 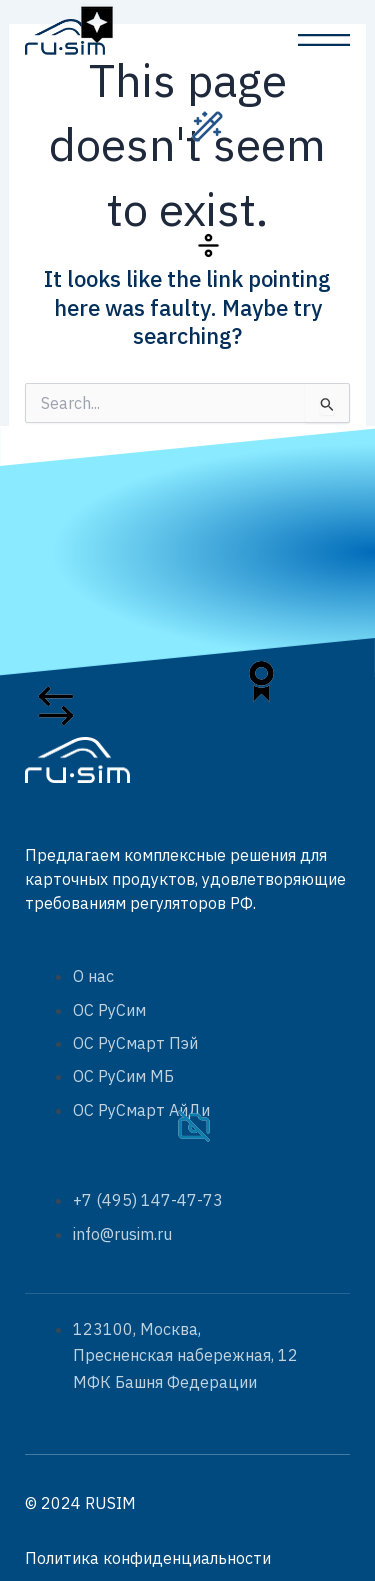 I want to click on perform division calculation, so click(x=208, y=245).